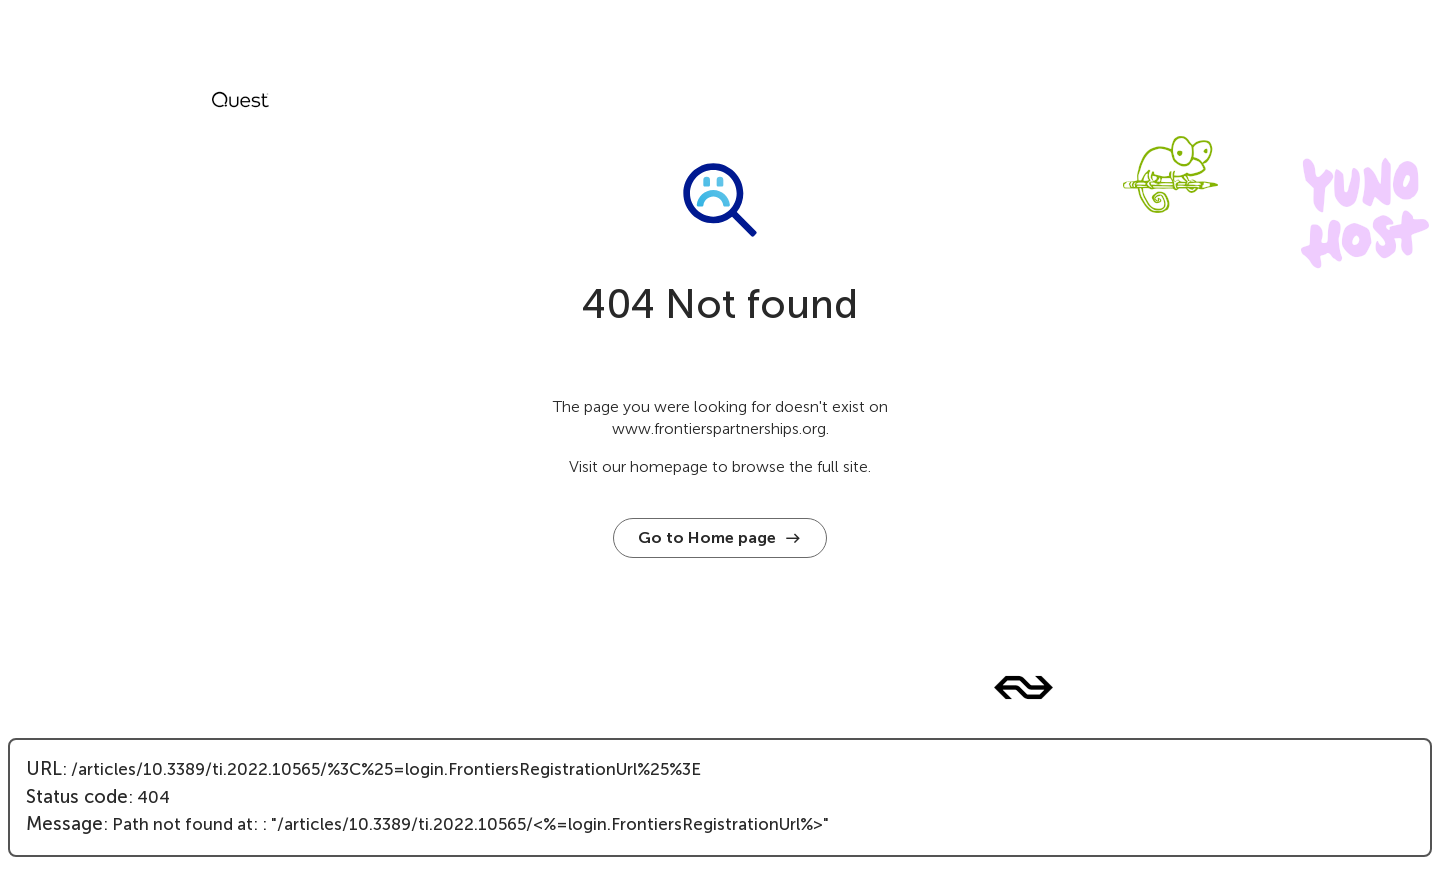 Image resolution: width=1440 pixels, height=881 pixels. Describe the element at coordinates (1023, 687) in the screenshot. I see `open the Nederlandse Spoorwegen (NS) Dutch railways app` at that location.